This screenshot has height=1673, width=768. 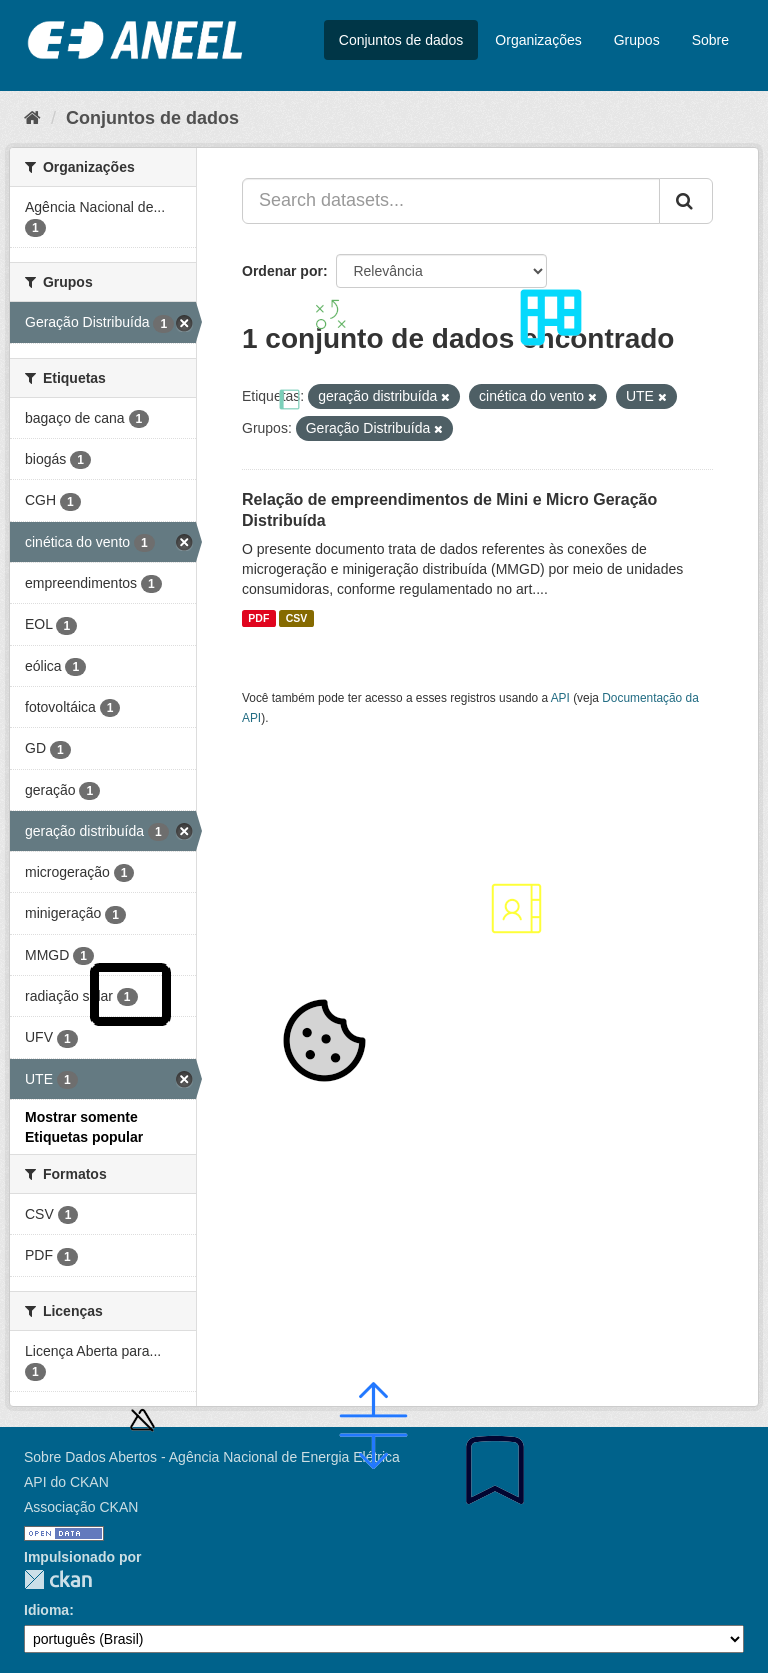 I want to click on save this item for later, so click(x=495, y=1470).